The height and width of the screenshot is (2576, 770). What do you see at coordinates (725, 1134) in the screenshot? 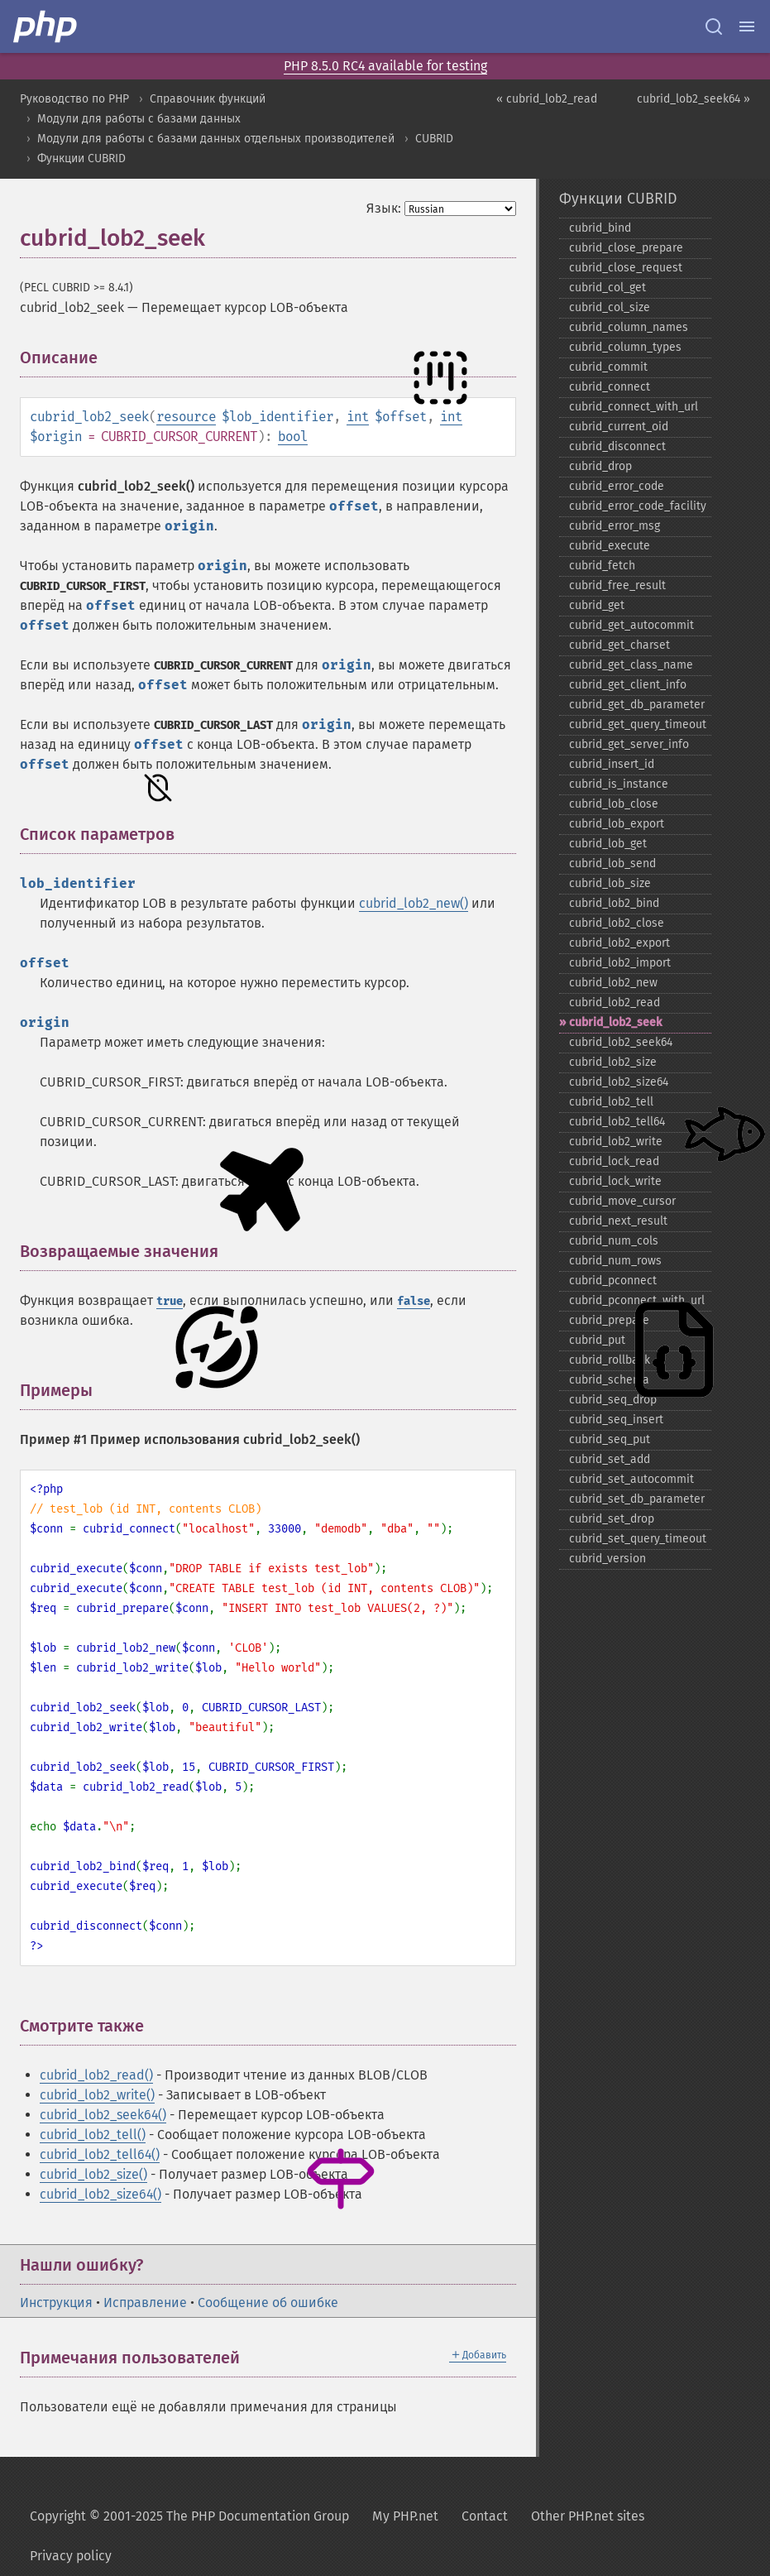
I see `indicates seafood or fish-related content` at bounding box center [725, 1134].